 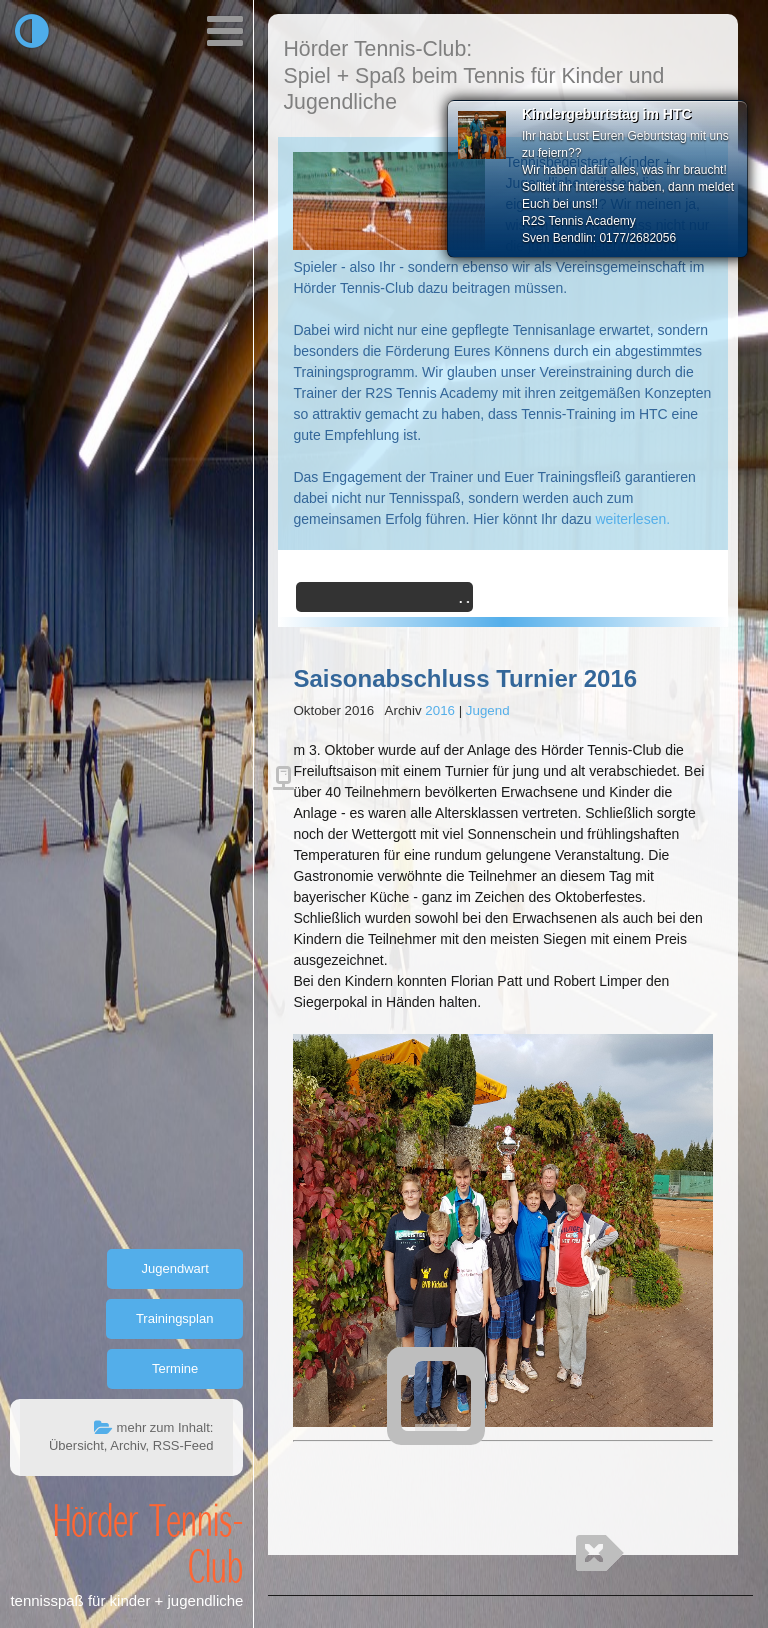 I want to click on clear text input field (right-to-left layout), so click(x=600, y=1553).